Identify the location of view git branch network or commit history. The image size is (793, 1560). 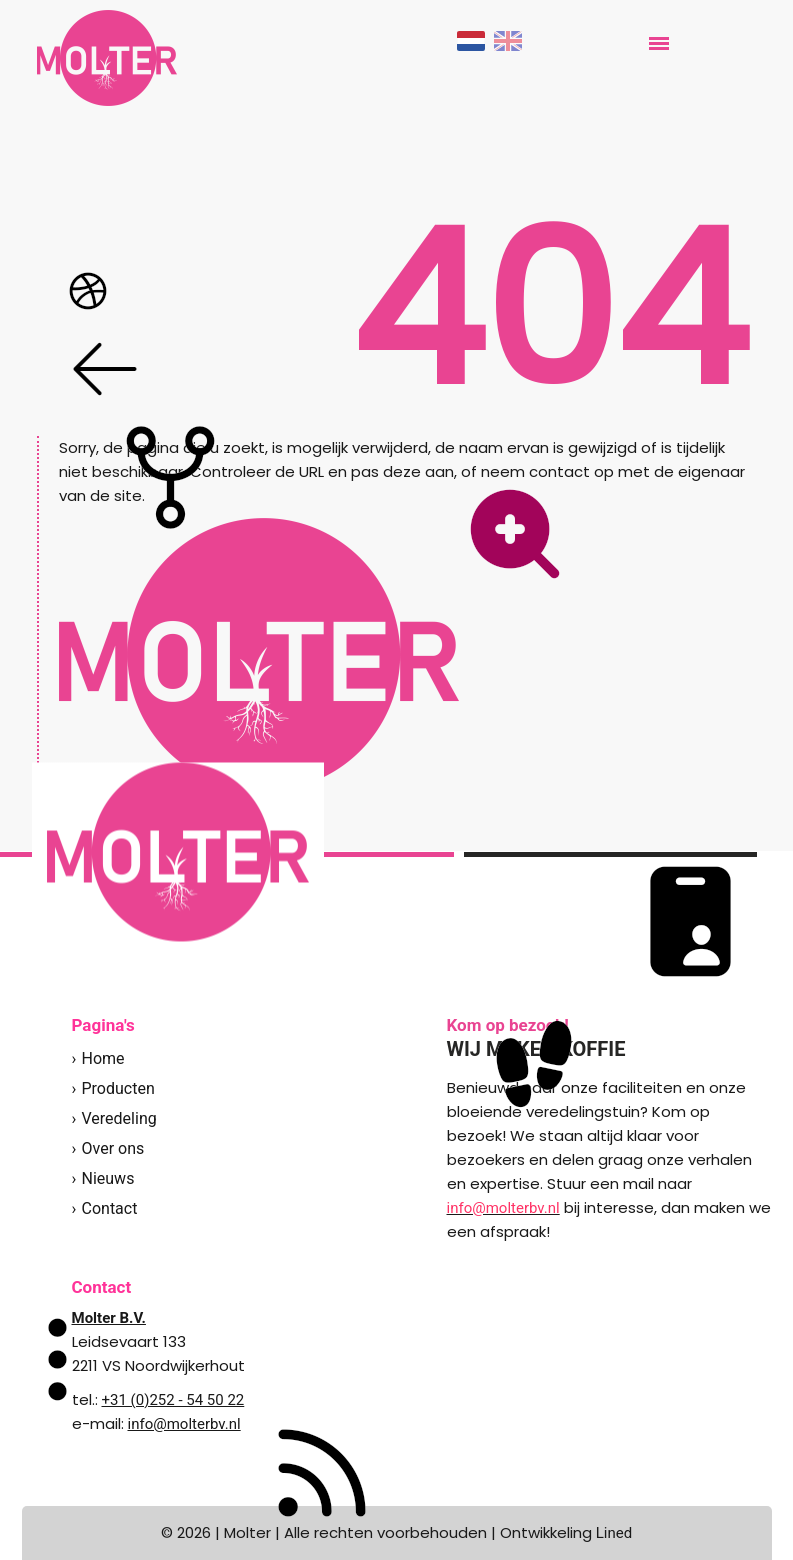
(170, 477).